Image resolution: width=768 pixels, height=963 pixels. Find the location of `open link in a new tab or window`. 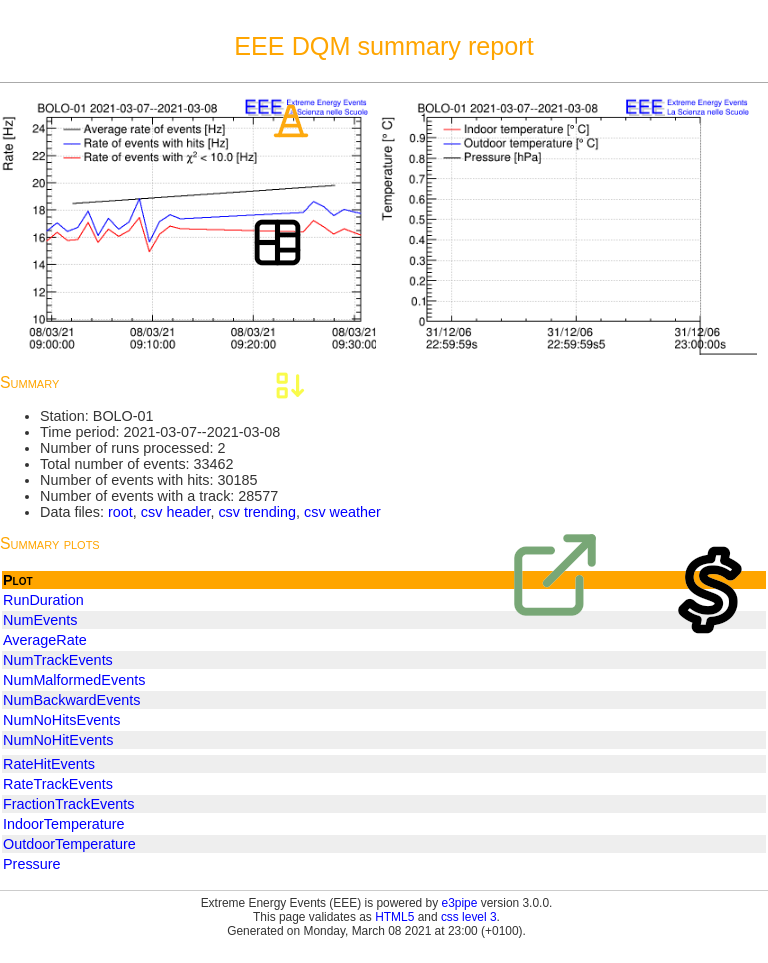

open link in a new tab or window is located at coordinates (555, 575).